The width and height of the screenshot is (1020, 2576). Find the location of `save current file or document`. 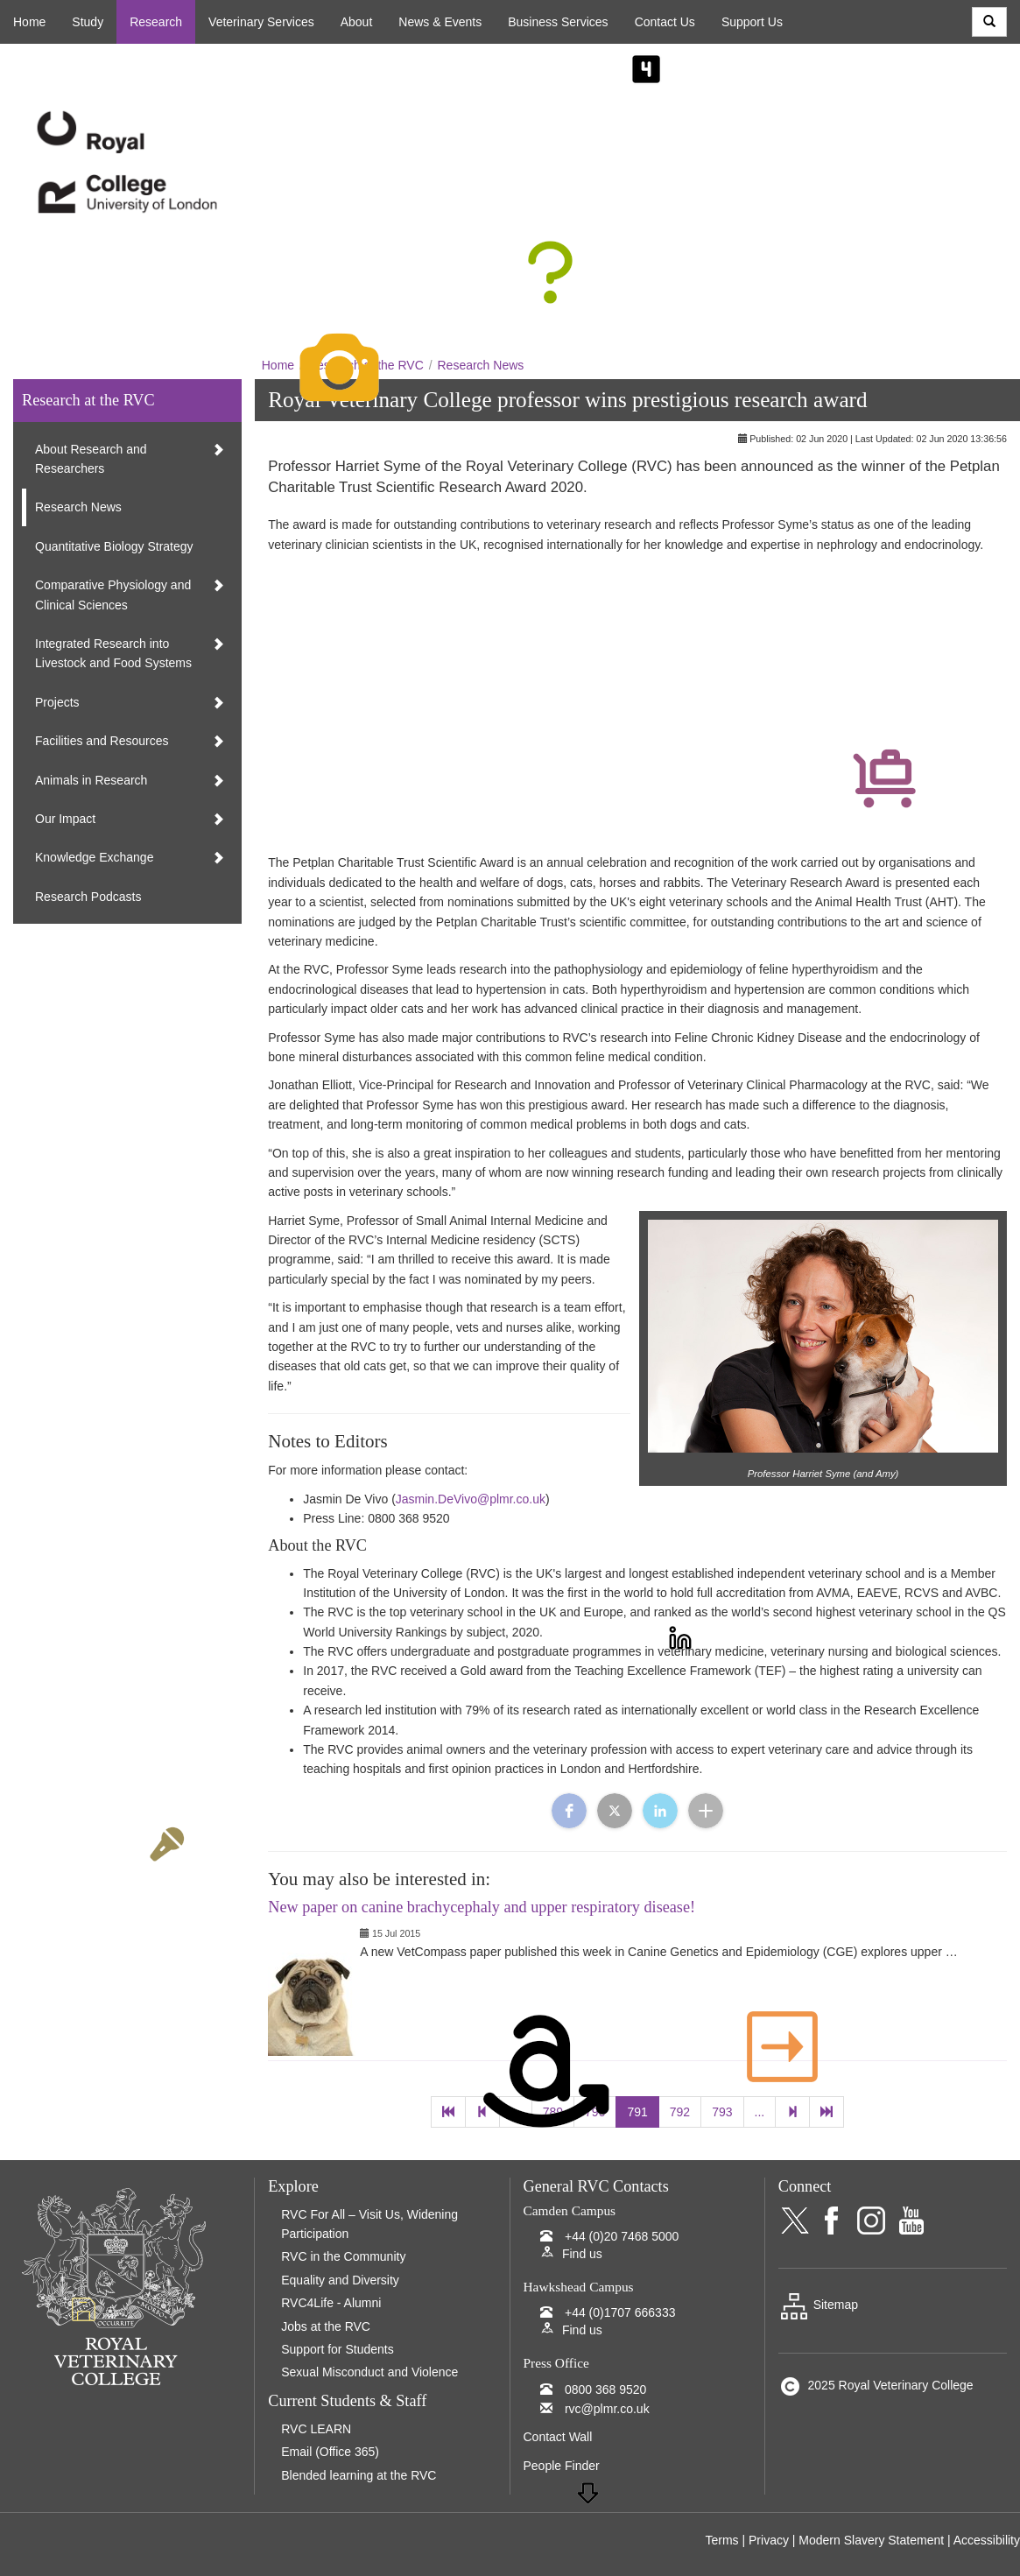

save current file or document is located at coordinates (83, 2309).